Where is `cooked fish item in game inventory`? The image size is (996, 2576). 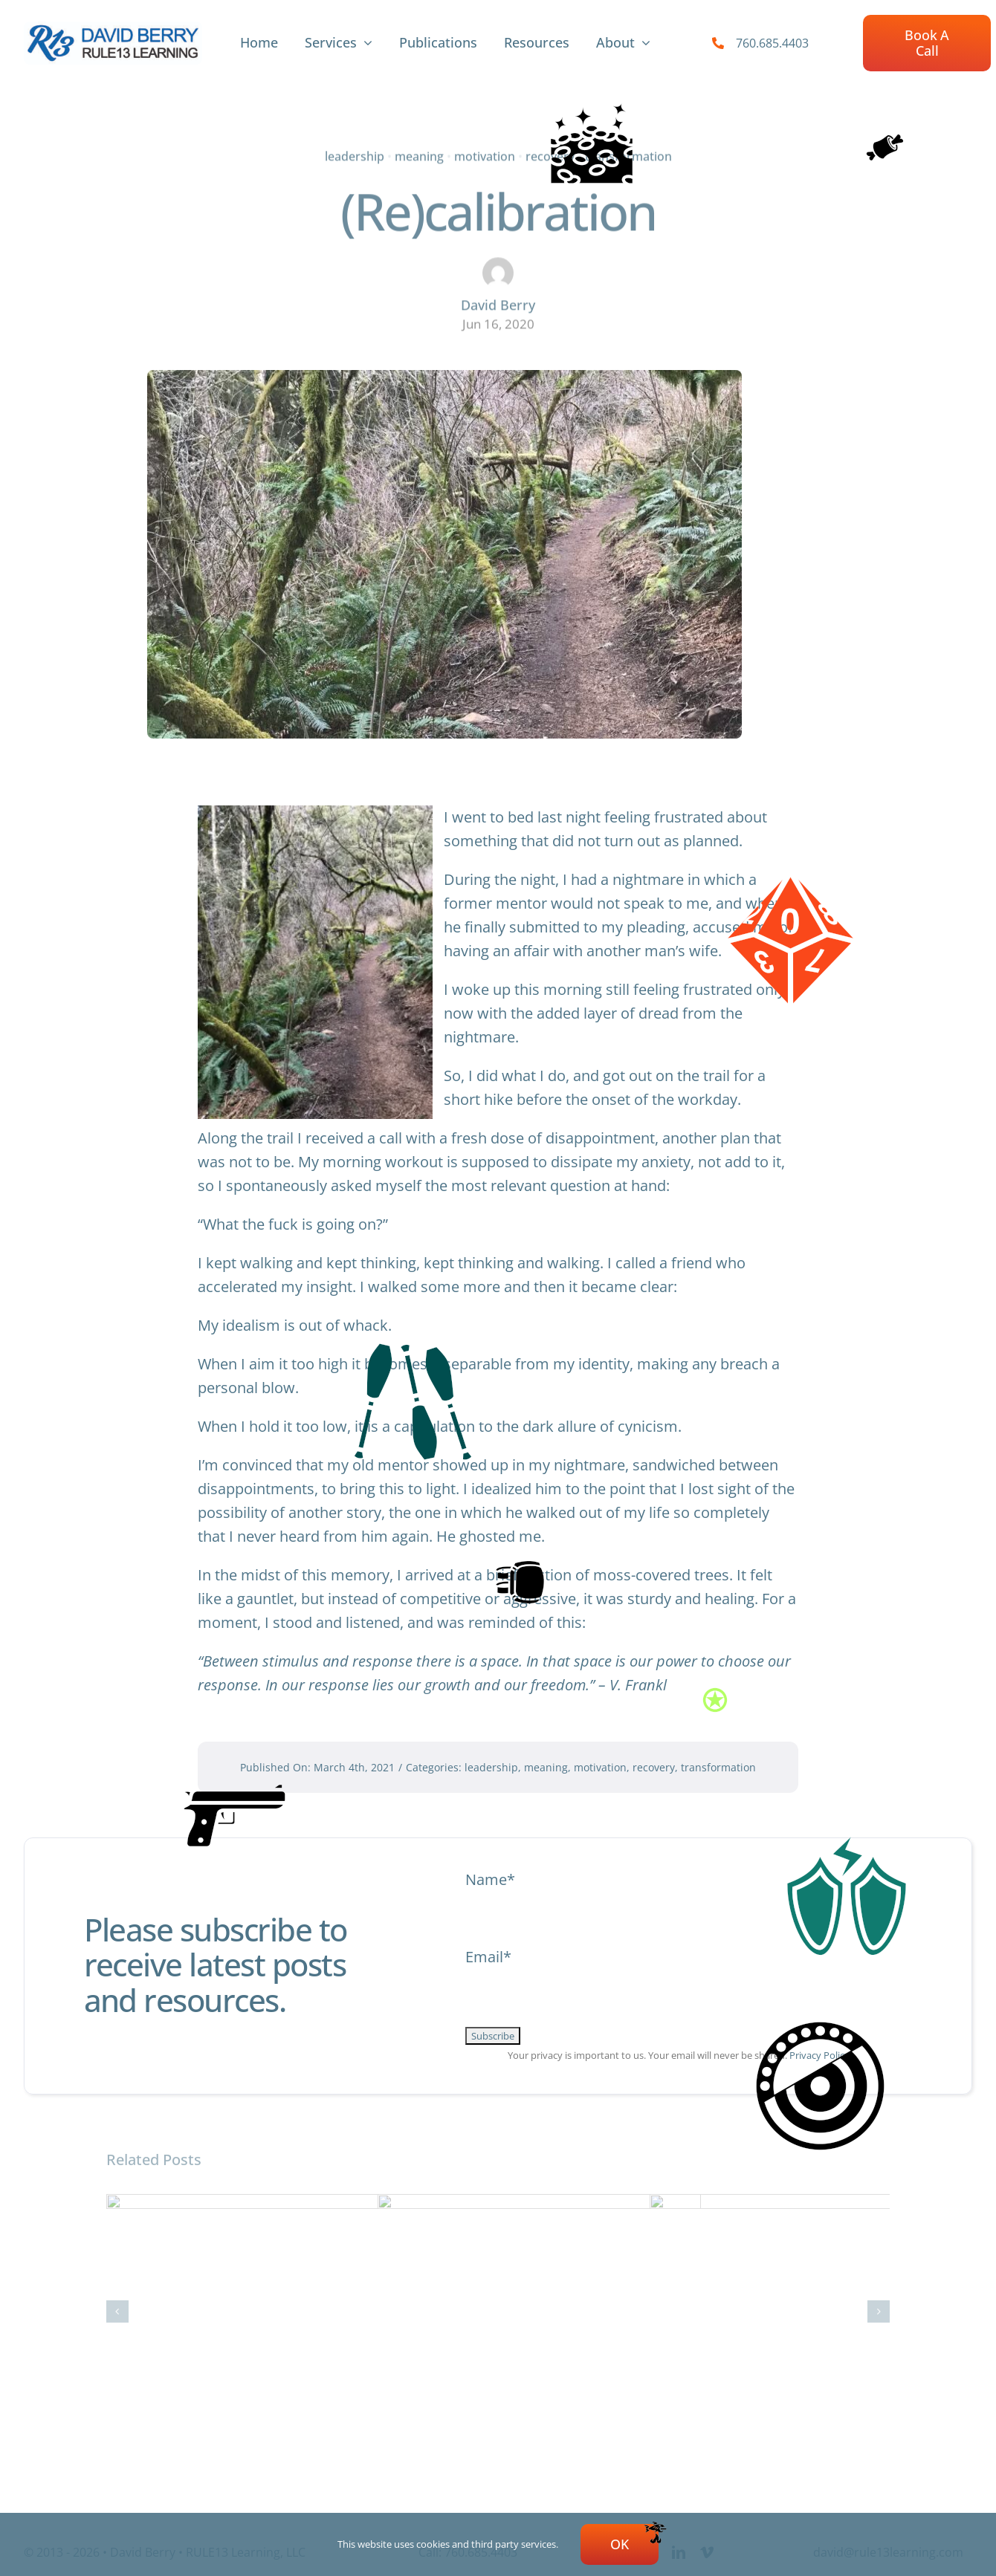 cooked fish item in game inventory is located at coordinates (655, 2532).